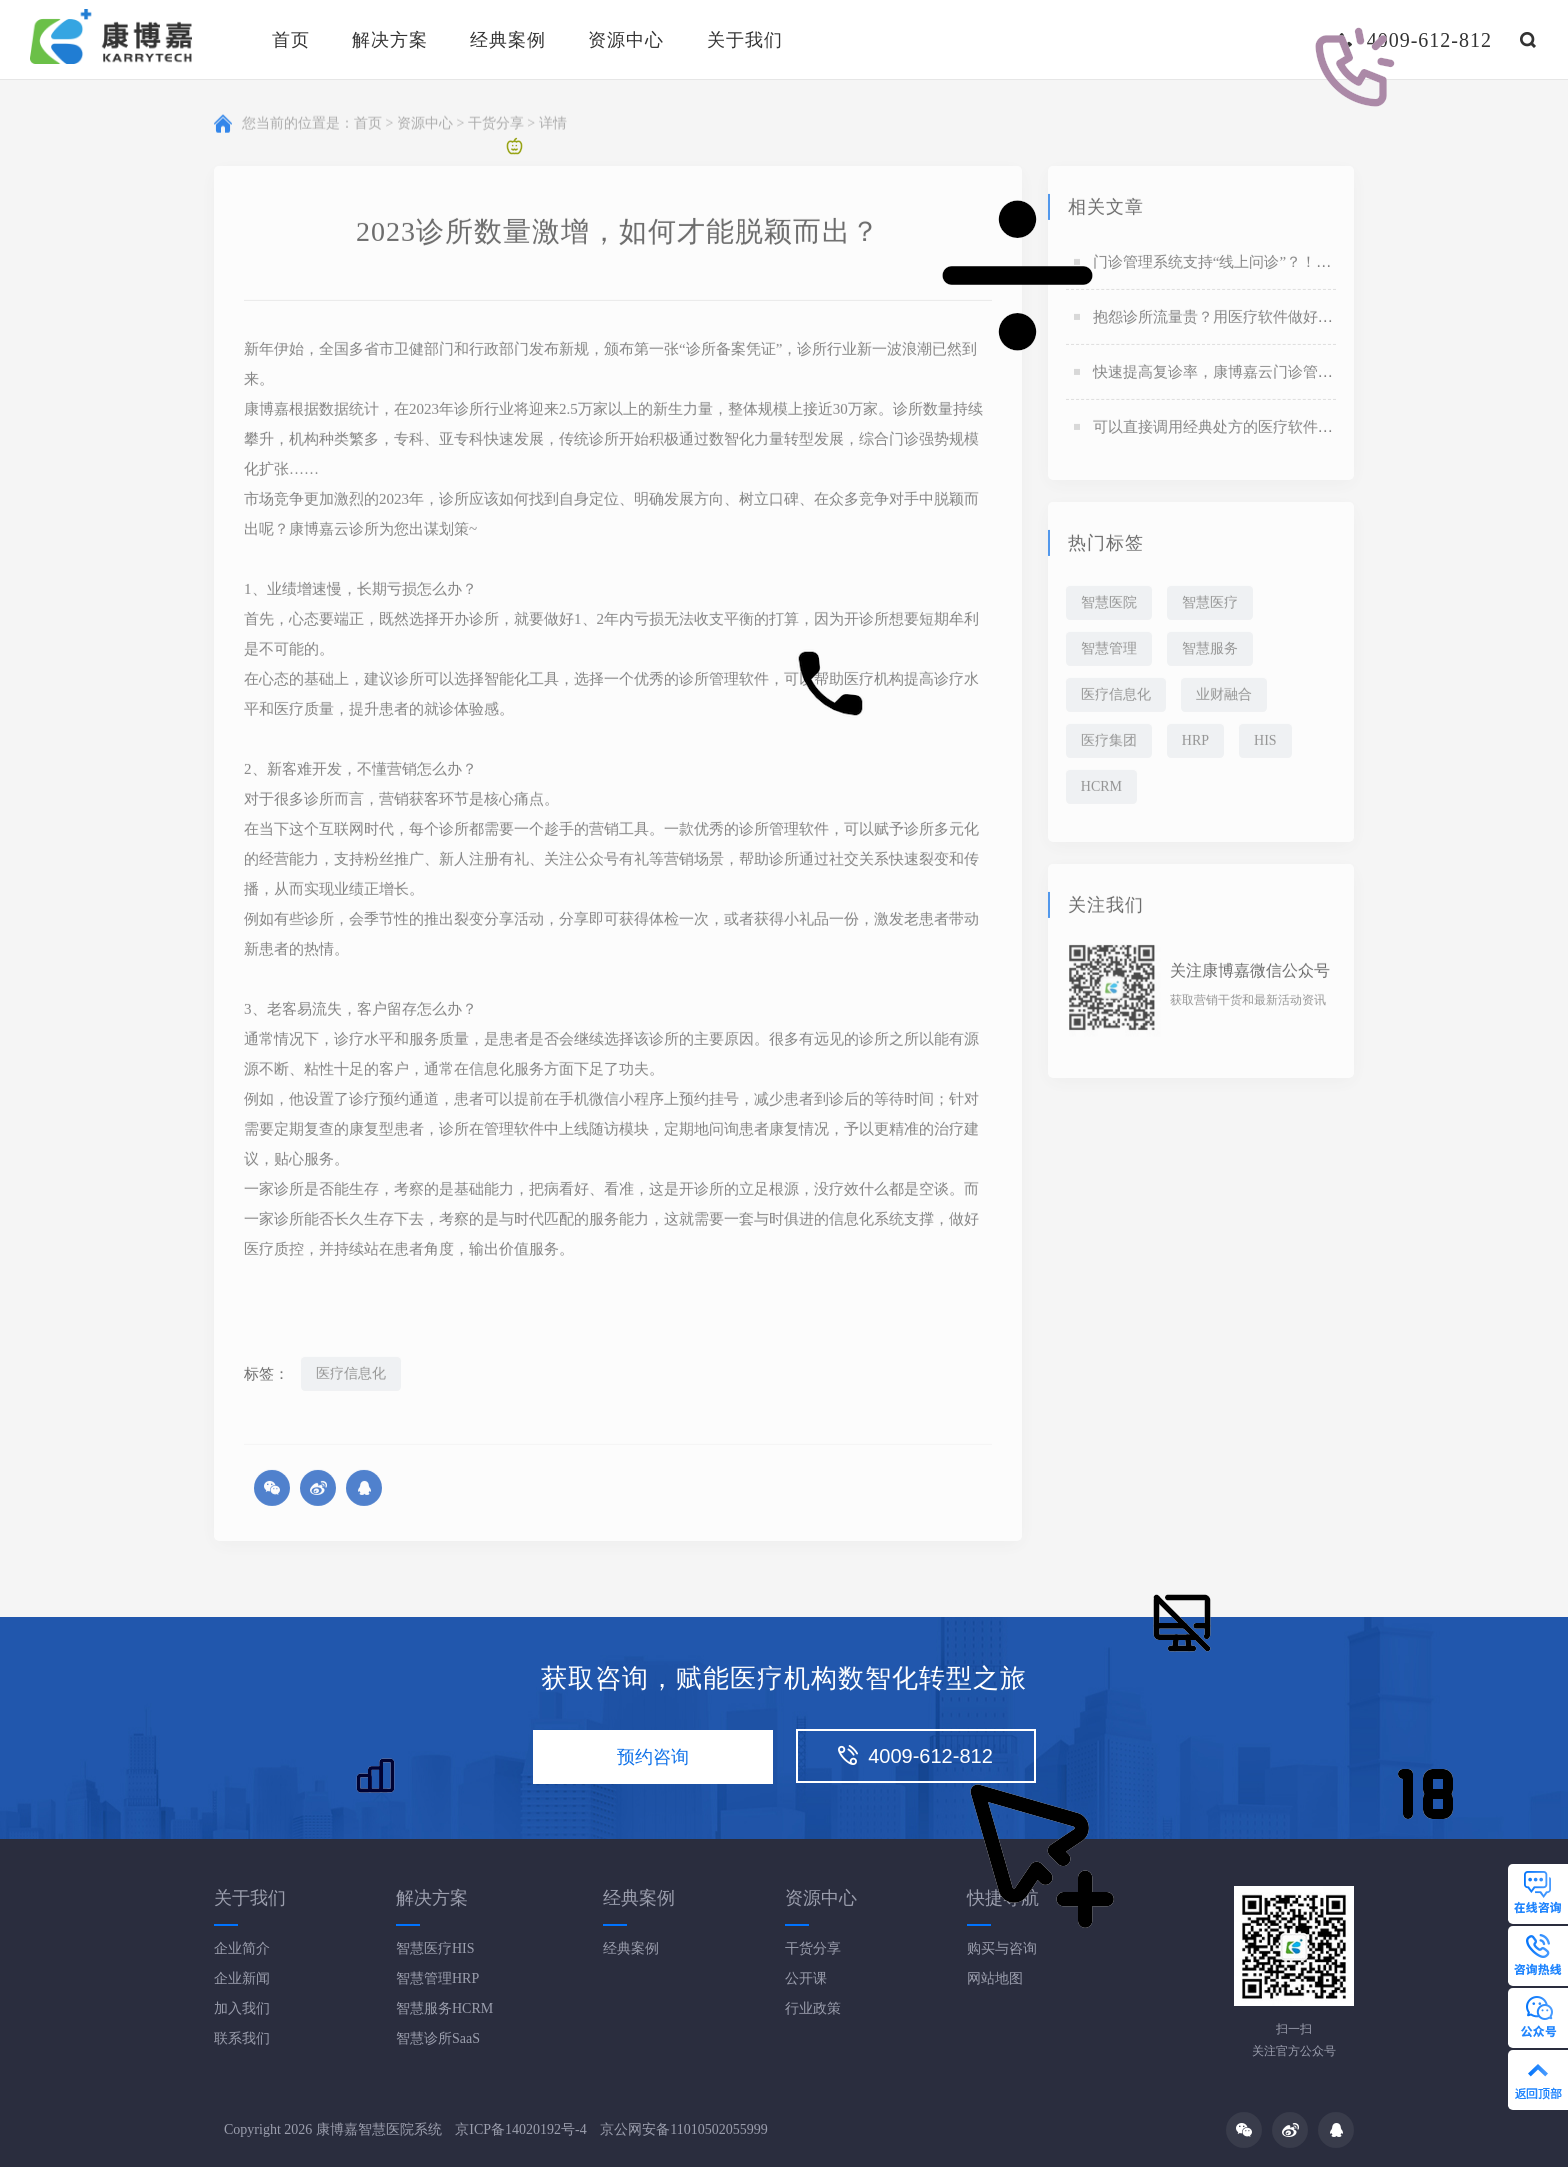 This screenshot has height=2167, width=1568. Describe the element at coordinates (375, 1775) in the screenshot. I see `view trending or popular content` at that location.